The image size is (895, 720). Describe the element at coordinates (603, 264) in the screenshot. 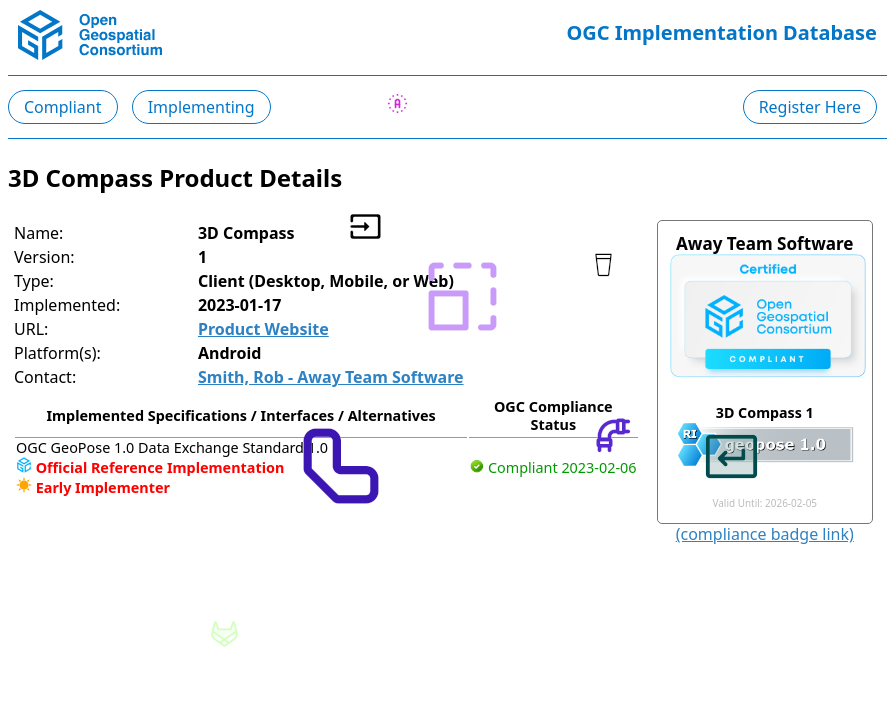

I see `view nearby bars or pubs` at that location.